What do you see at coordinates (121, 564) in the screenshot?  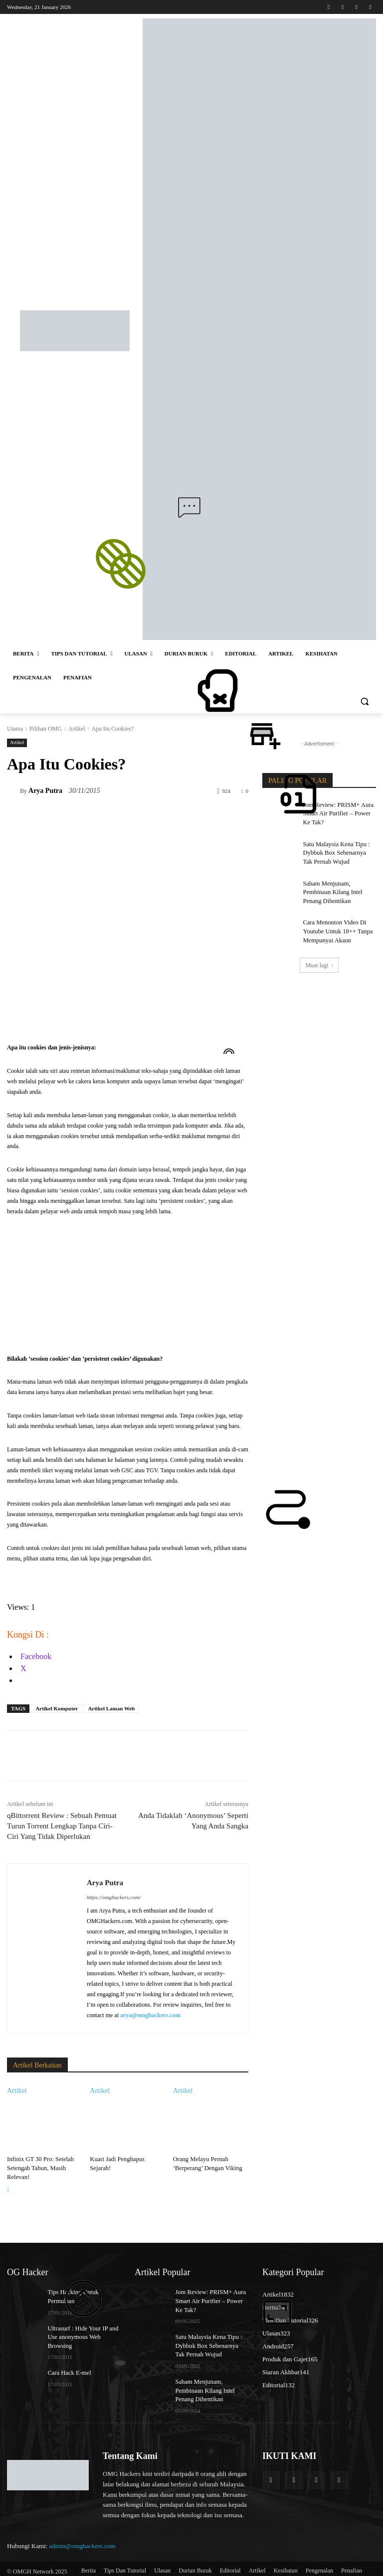 I see `merge or combine selected elements` at bounding box center [121, 564].